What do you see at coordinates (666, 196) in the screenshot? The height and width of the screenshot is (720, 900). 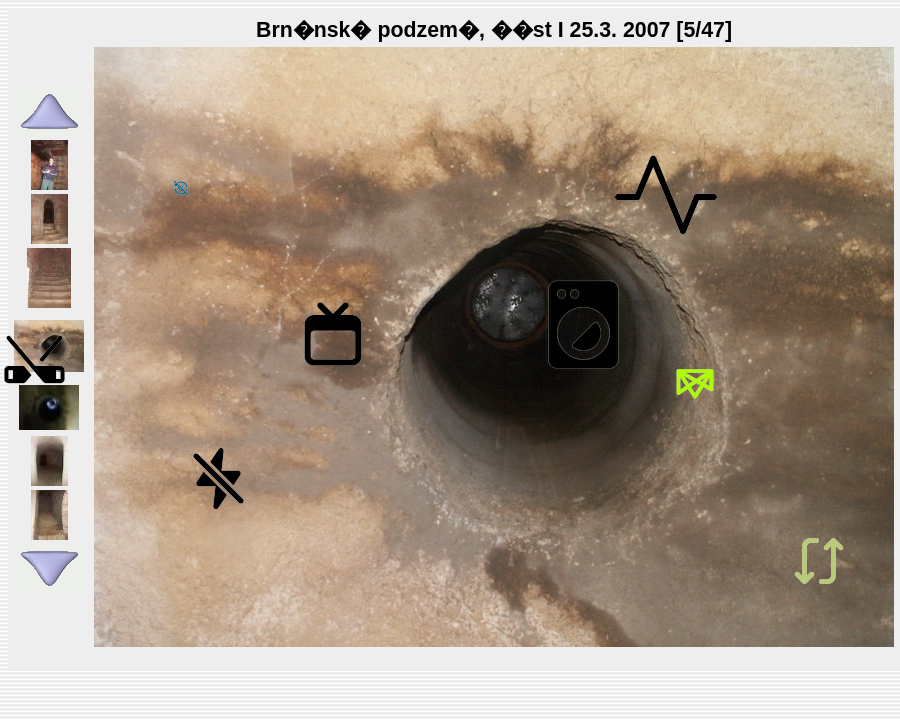 I see `view repository activity and insights` at bounding box center [666, 196].